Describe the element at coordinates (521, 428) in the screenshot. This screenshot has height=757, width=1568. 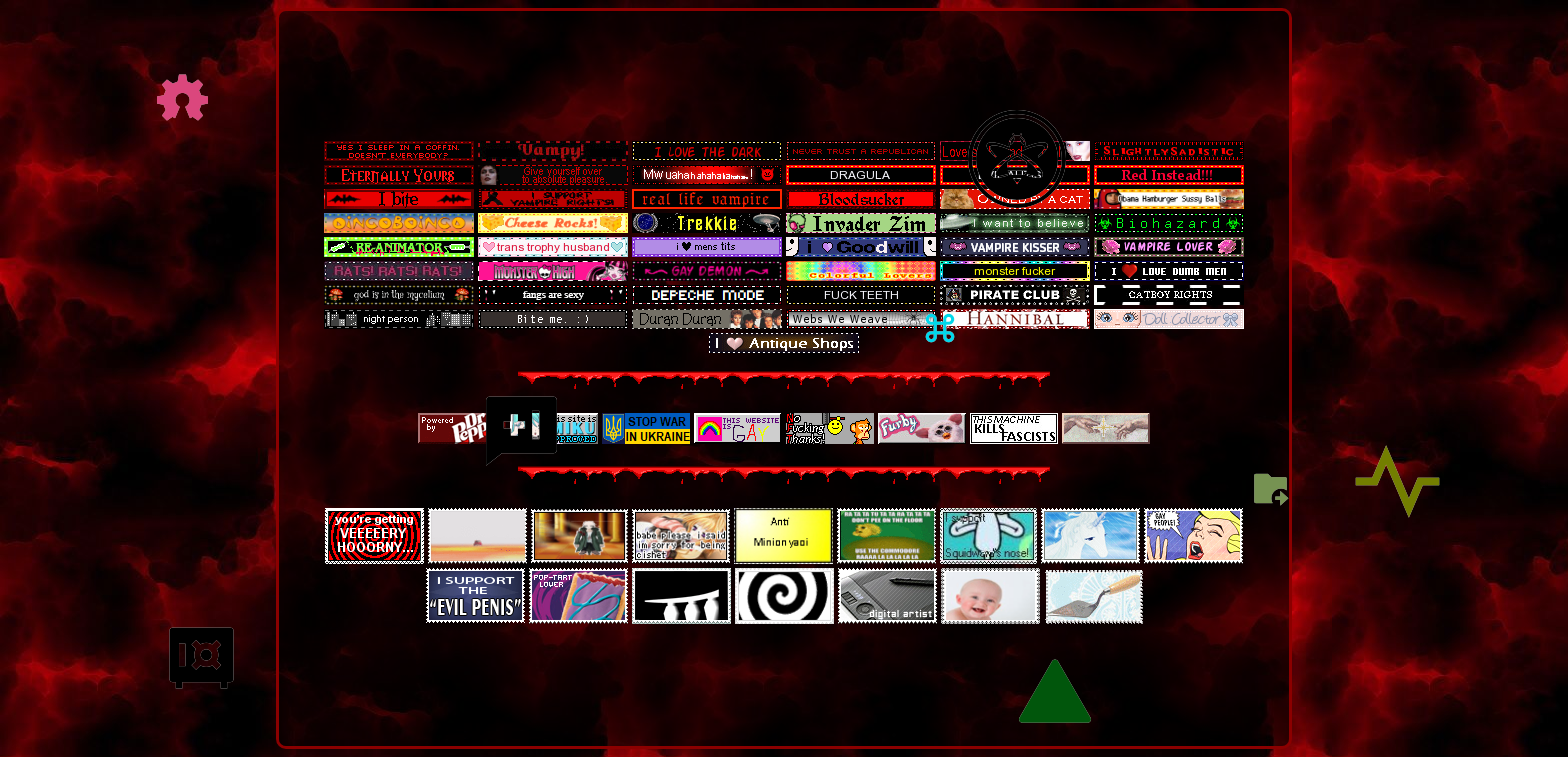
I see `add a follow-up message to a conversation` at that location.